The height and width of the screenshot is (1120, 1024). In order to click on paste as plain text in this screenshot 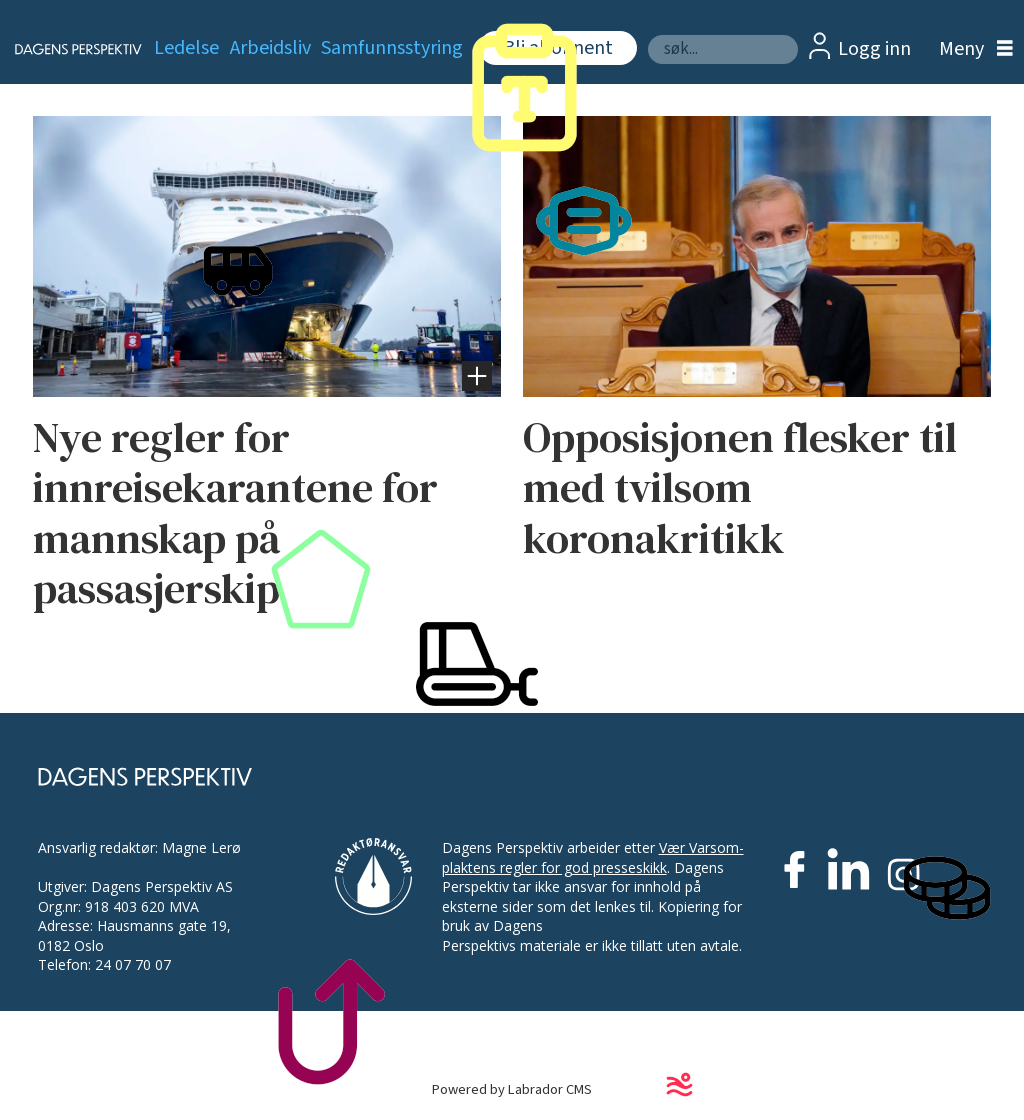, I will do `click(524, 87)`.